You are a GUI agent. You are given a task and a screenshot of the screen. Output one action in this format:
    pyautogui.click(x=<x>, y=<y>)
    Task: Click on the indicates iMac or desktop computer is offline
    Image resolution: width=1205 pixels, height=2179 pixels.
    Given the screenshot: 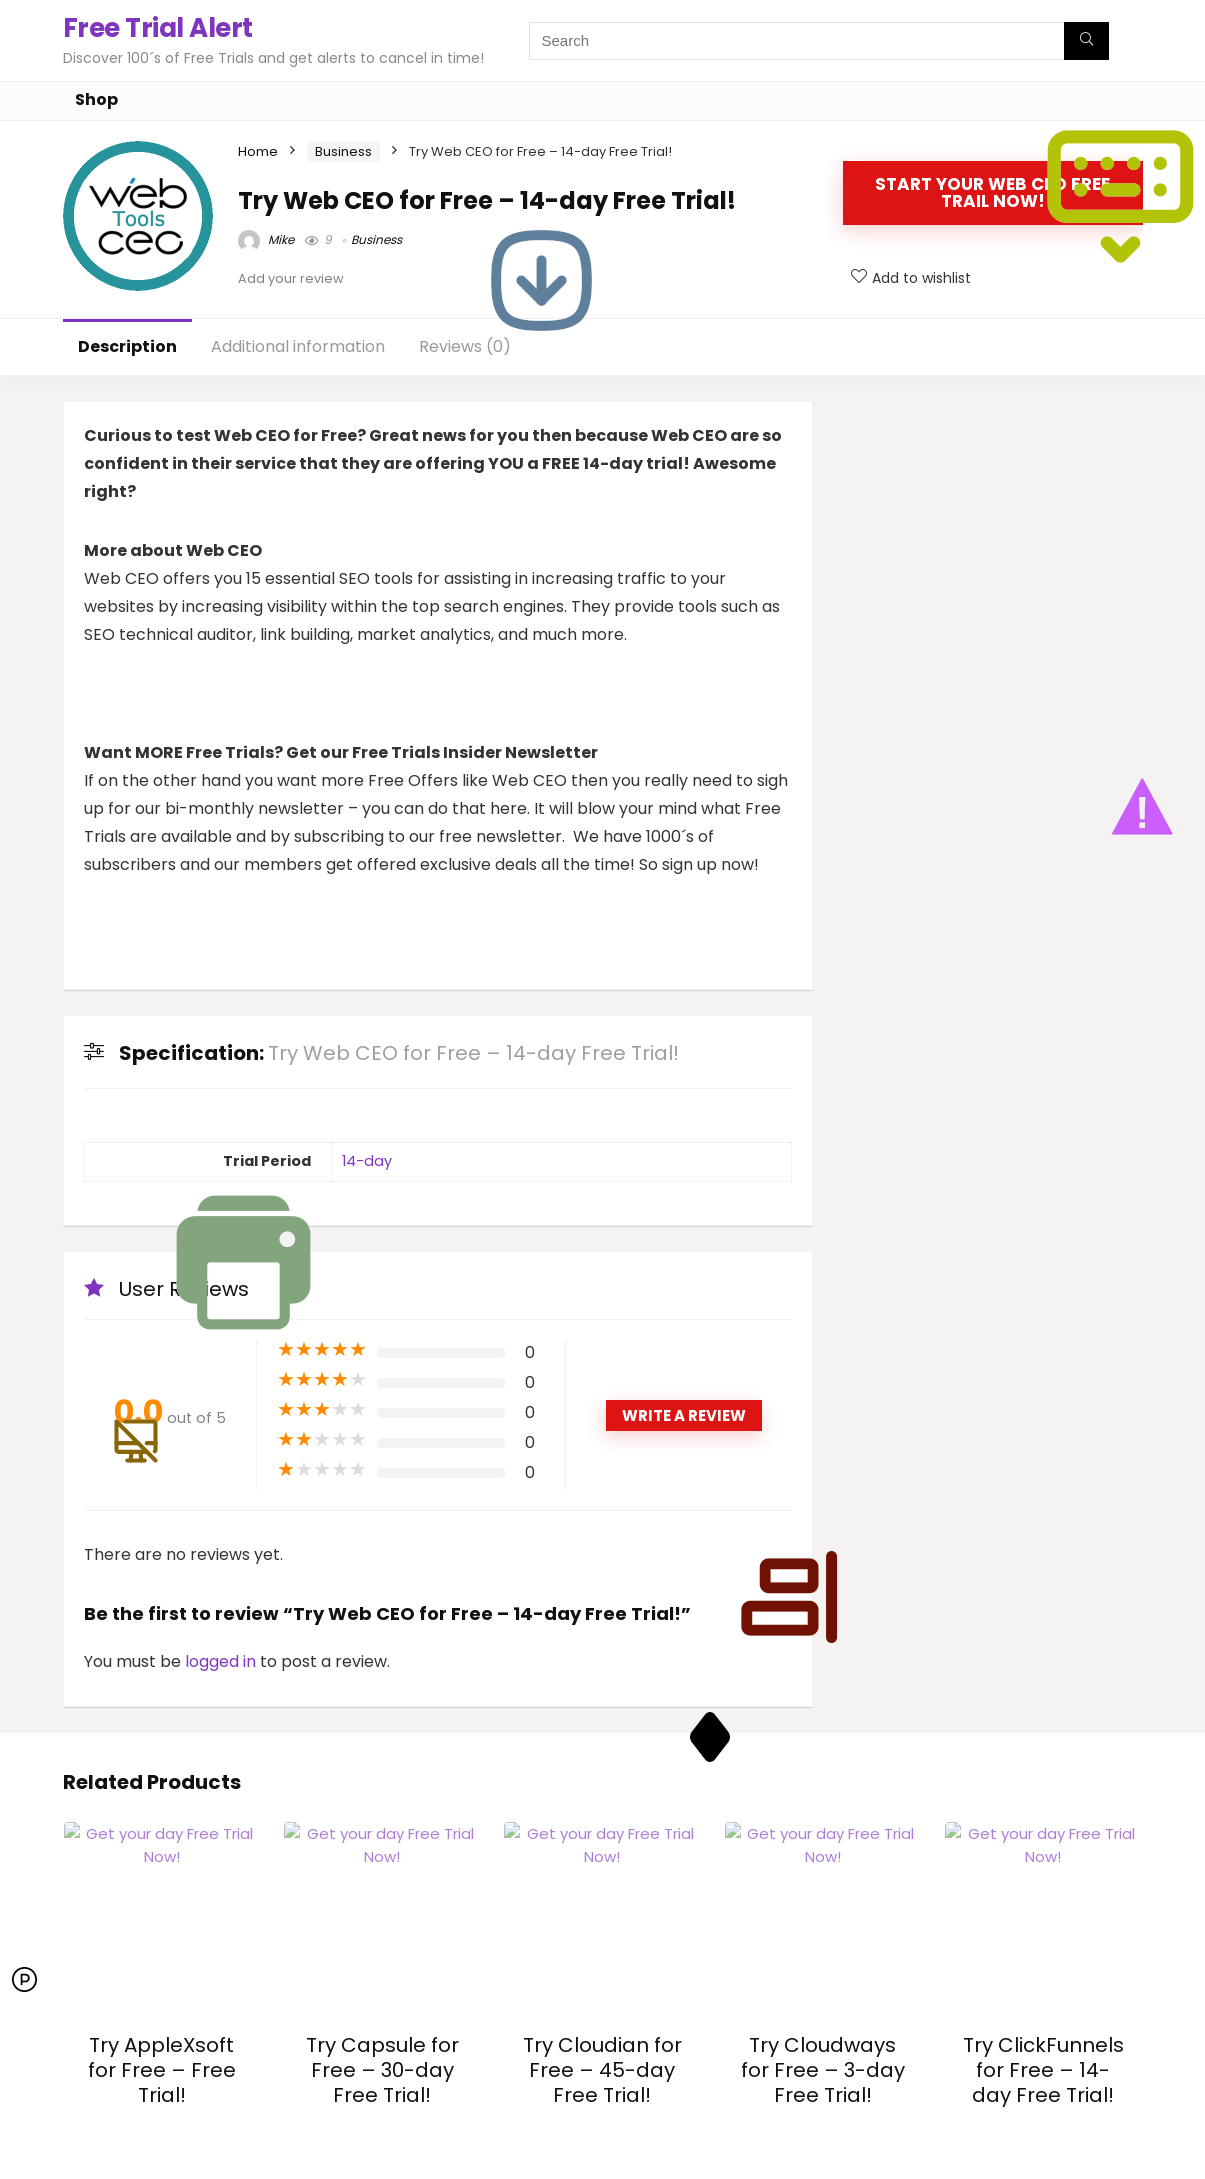 What is the action you would take?
    pyautogui.click(x=136, y=1441)
    